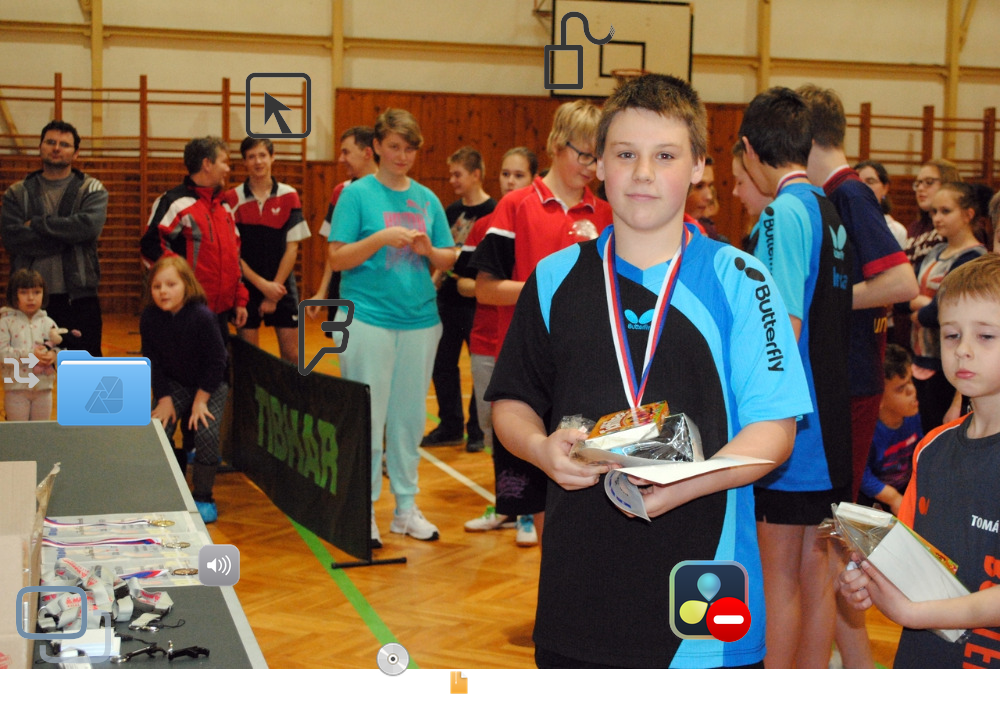 The height and width of the screenshot is (720, 1000). What do you see at coordinates (63, 627) in the screenshot?
I see `view or manage session properties` at bounding box center [63, 627].